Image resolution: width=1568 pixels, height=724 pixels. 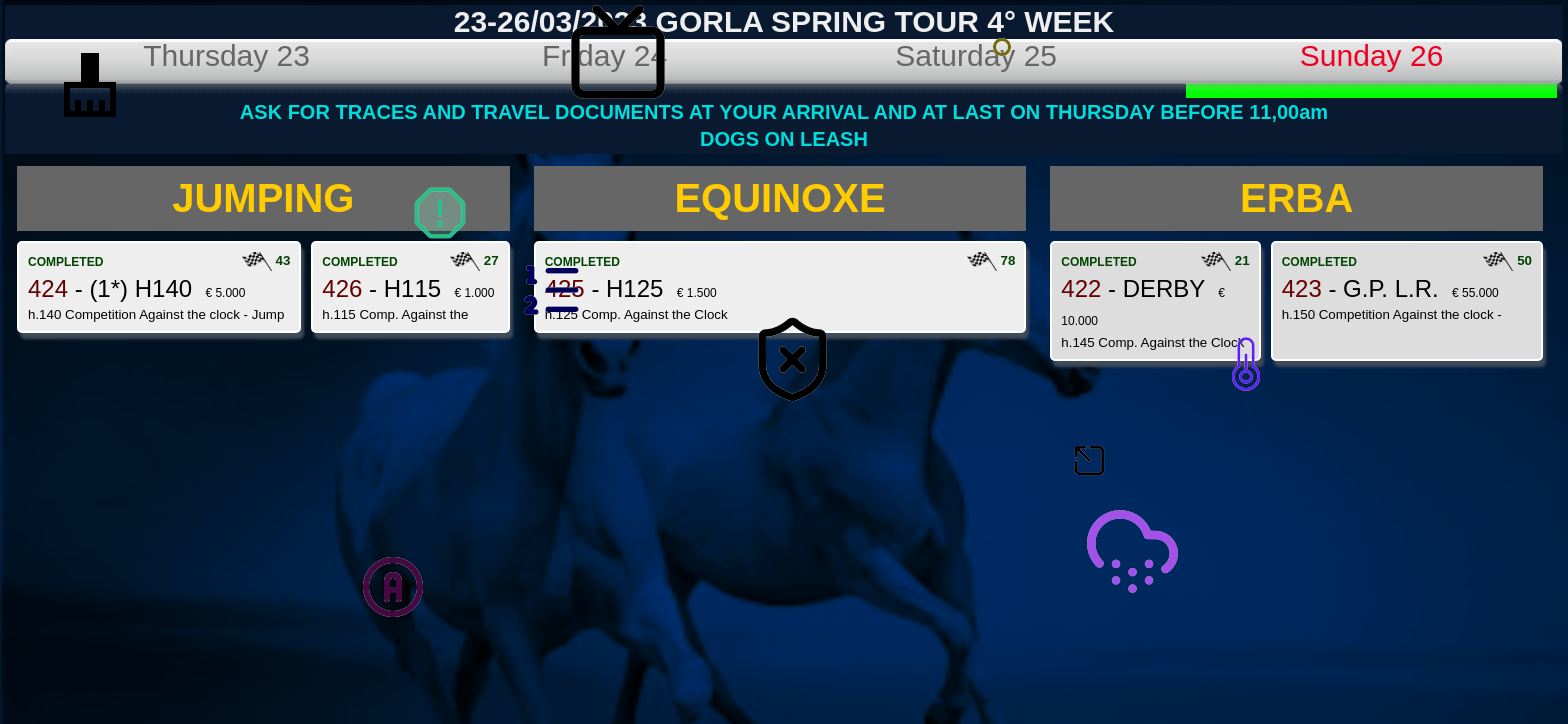 I want to click on view current temperature reading, so click(x=1246, y=364).